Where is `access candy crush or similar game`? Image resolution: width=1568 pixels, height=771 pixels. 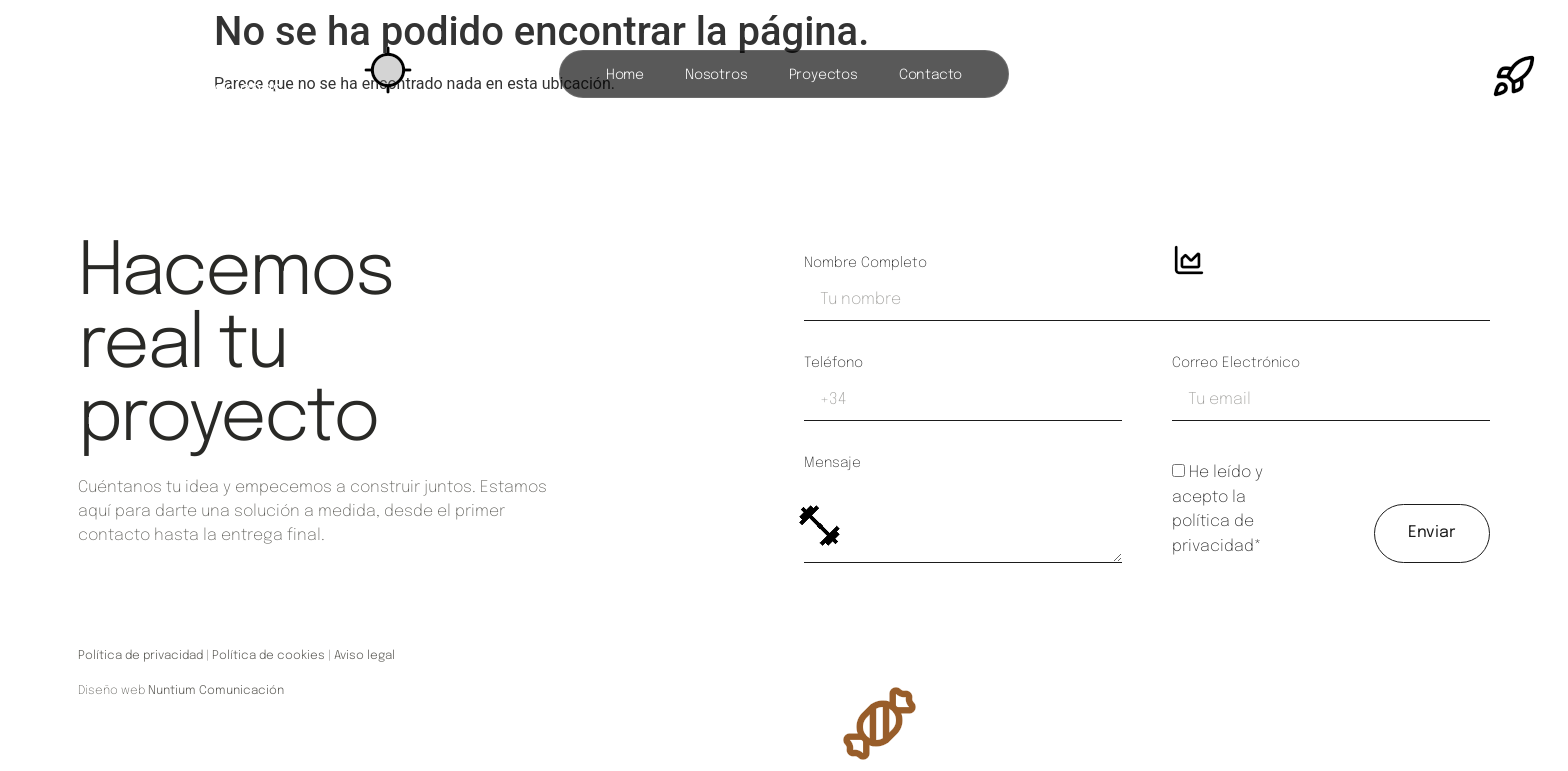 access candy crush or similar game is located at coordinates (879, 723).